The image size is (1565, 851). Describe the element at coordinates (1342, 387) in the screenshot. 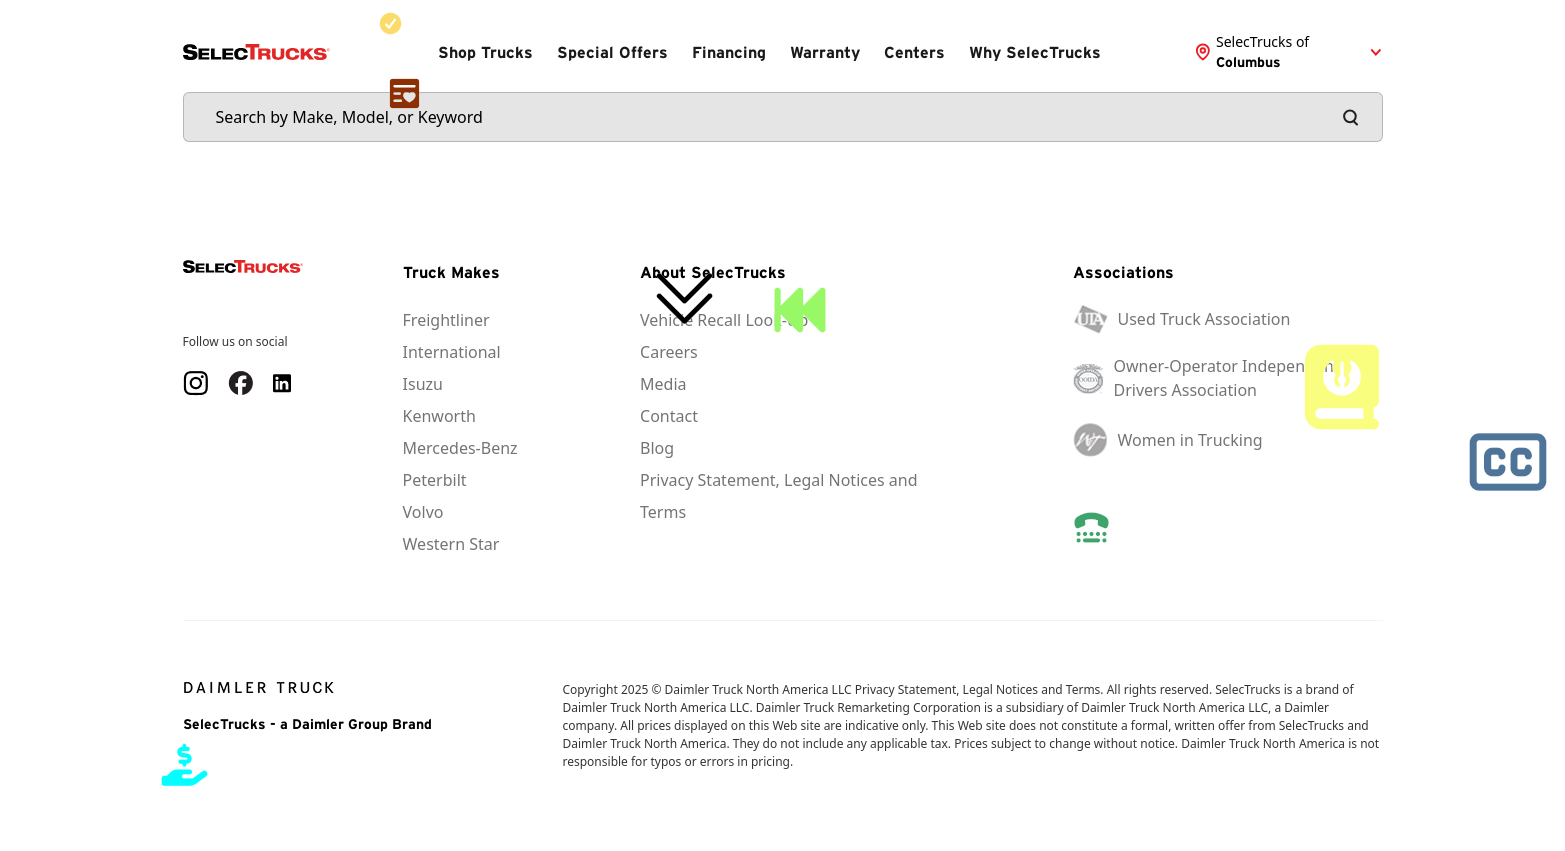

I see `access the journal of the whills or star wars lore reference` at that location.